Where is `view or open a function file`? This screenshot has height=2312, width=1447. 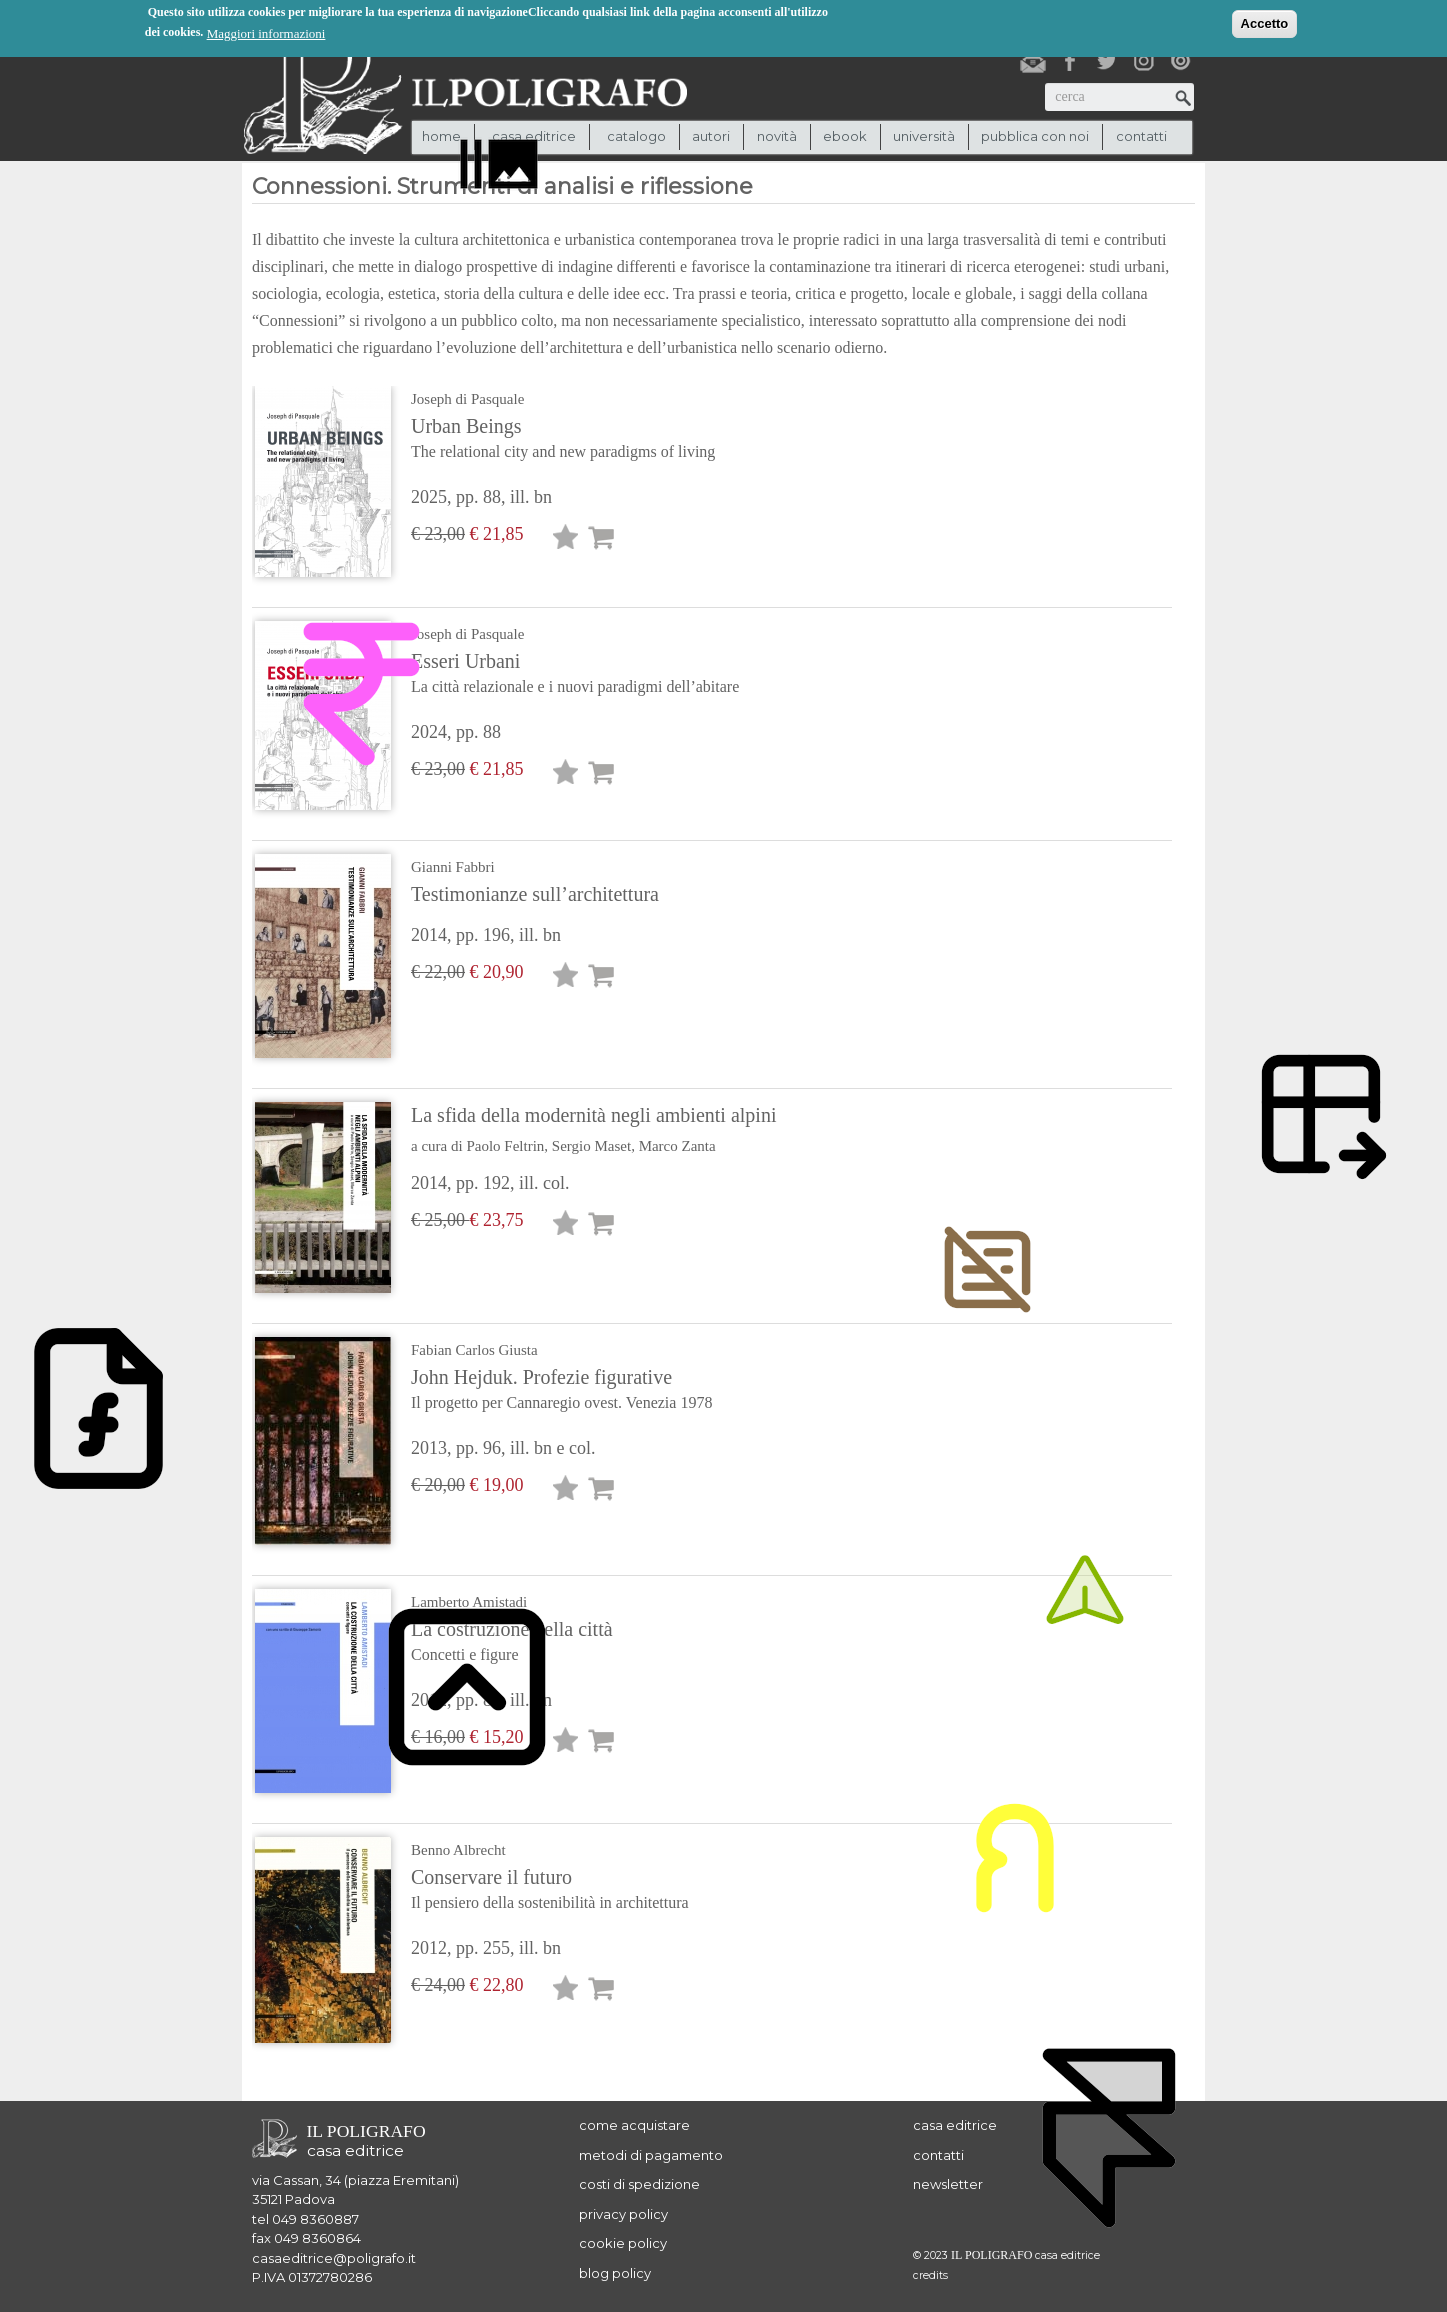
view or open a function file is located at coordinates (98, 1408).